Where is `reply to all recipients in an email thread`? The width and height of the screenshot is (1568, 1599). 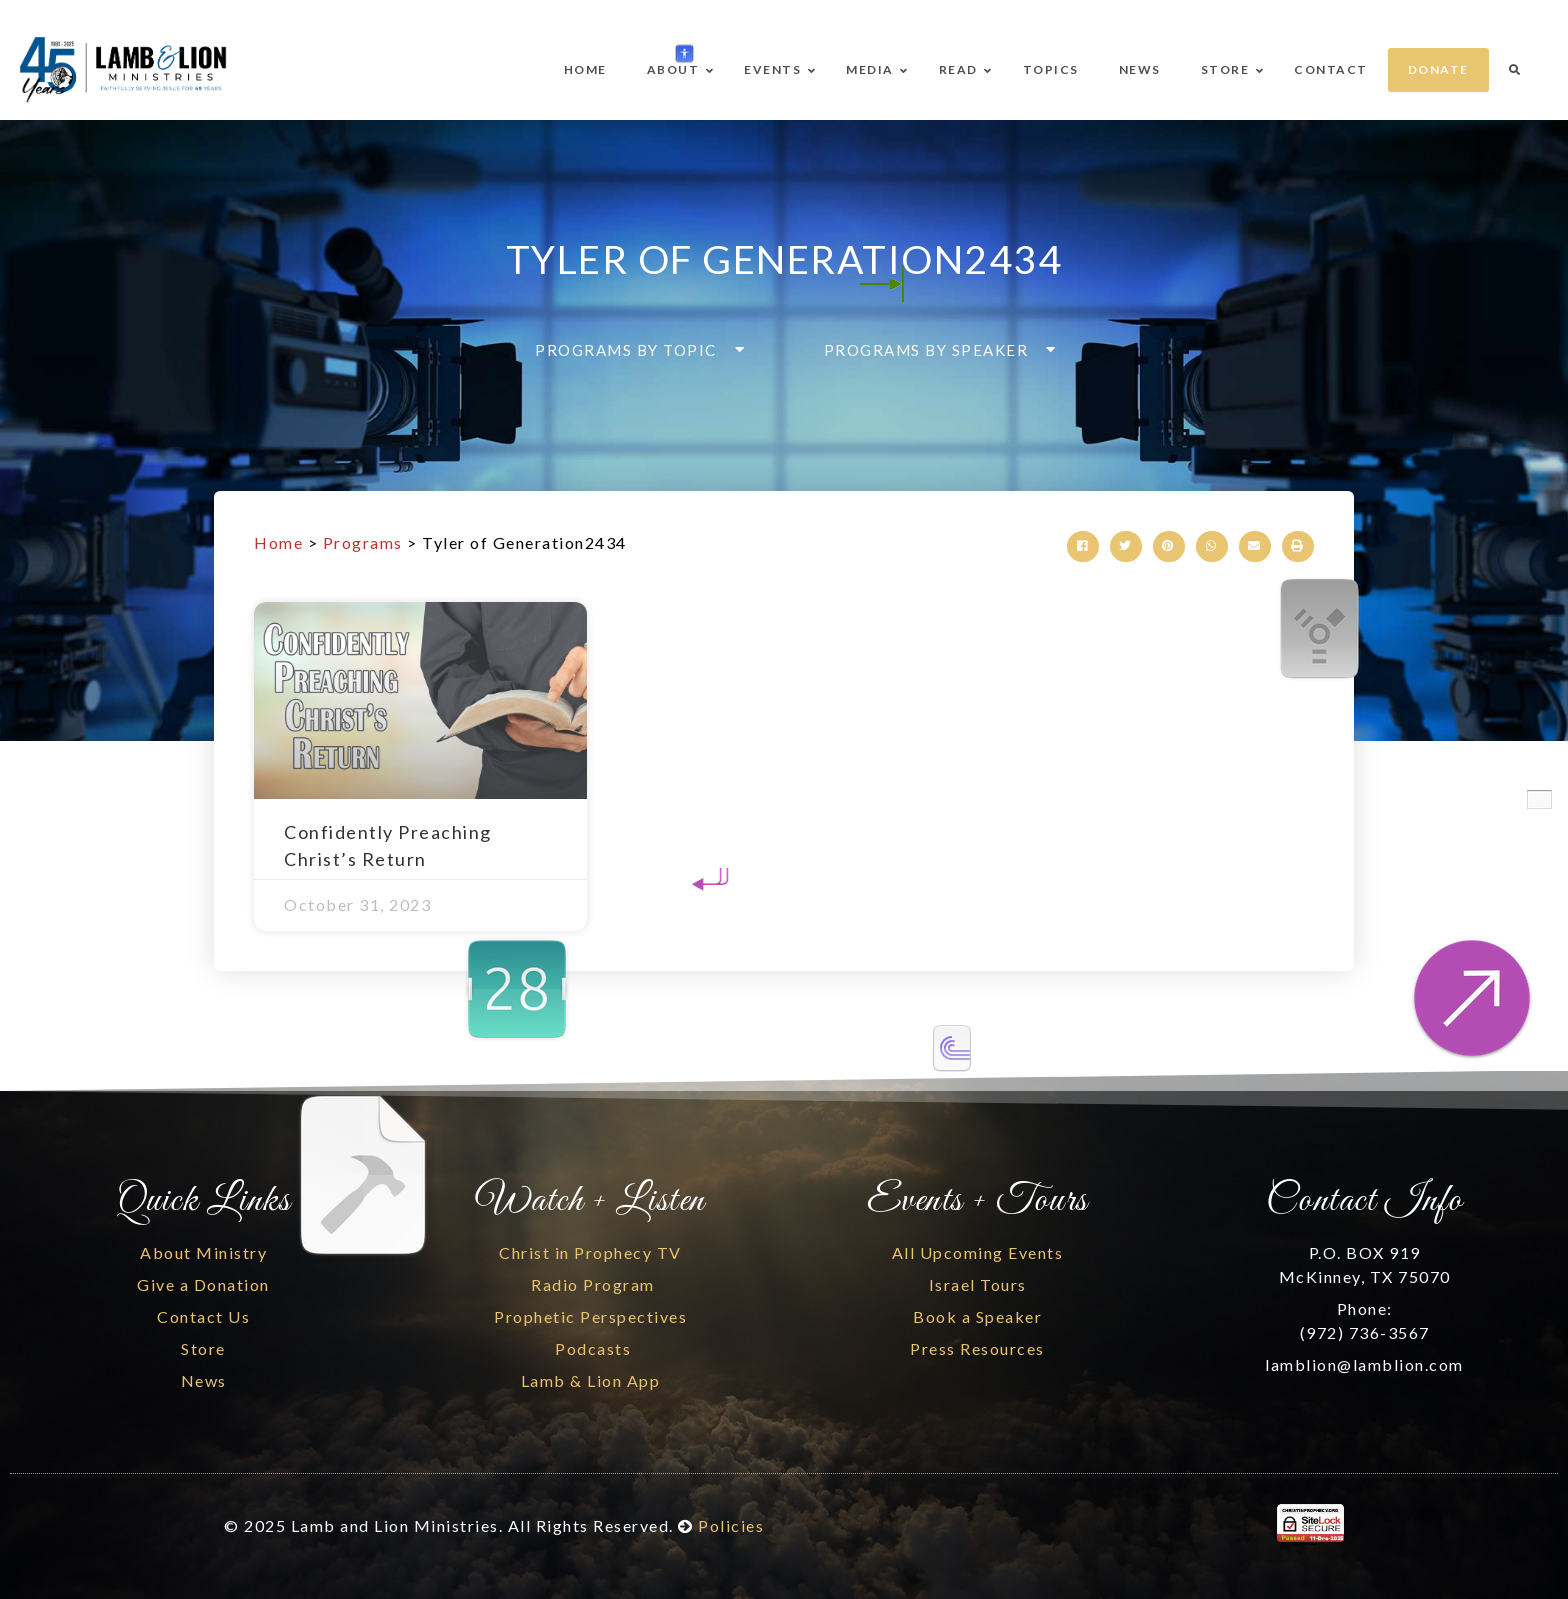
reply to all recipients in an email thread is located at coordinates (709, 876).